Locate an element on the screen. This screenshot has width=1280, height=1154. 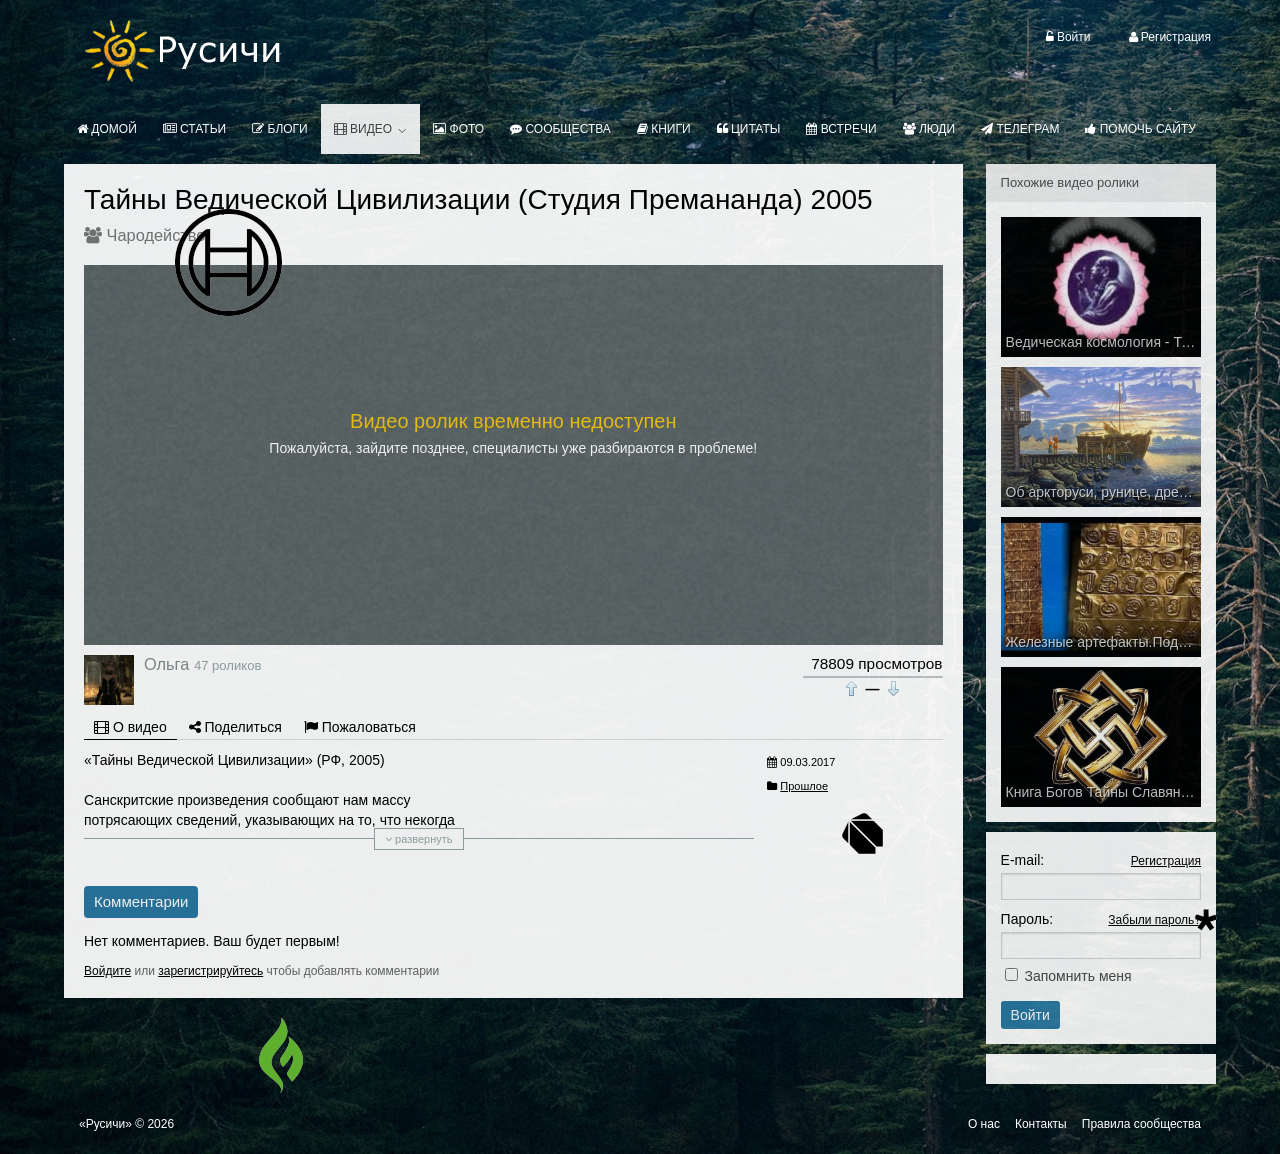
diaspora social network logo is located at coordinates (1206, 920).